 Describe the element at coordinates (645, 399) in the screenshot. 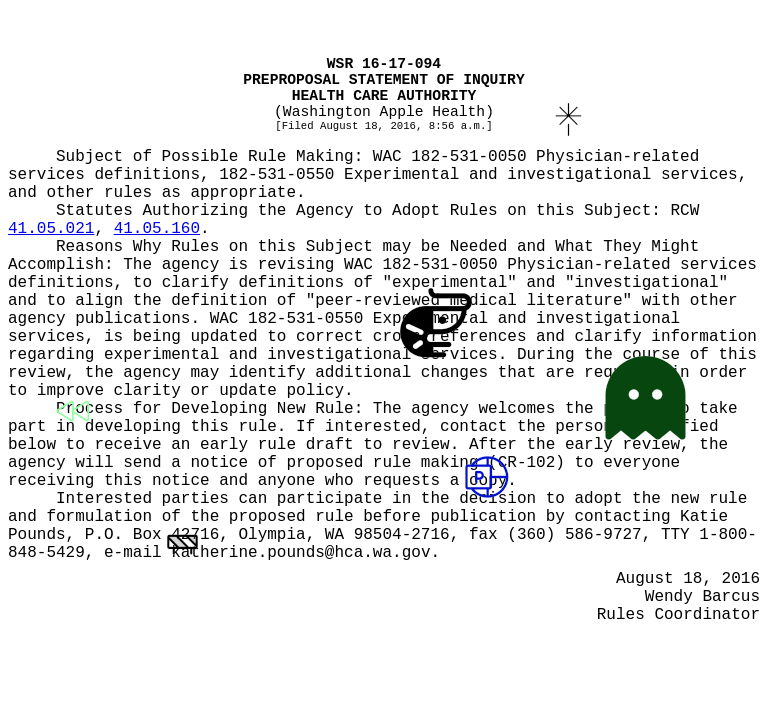

I see `toggle ghost mode or invisible status` at that location.